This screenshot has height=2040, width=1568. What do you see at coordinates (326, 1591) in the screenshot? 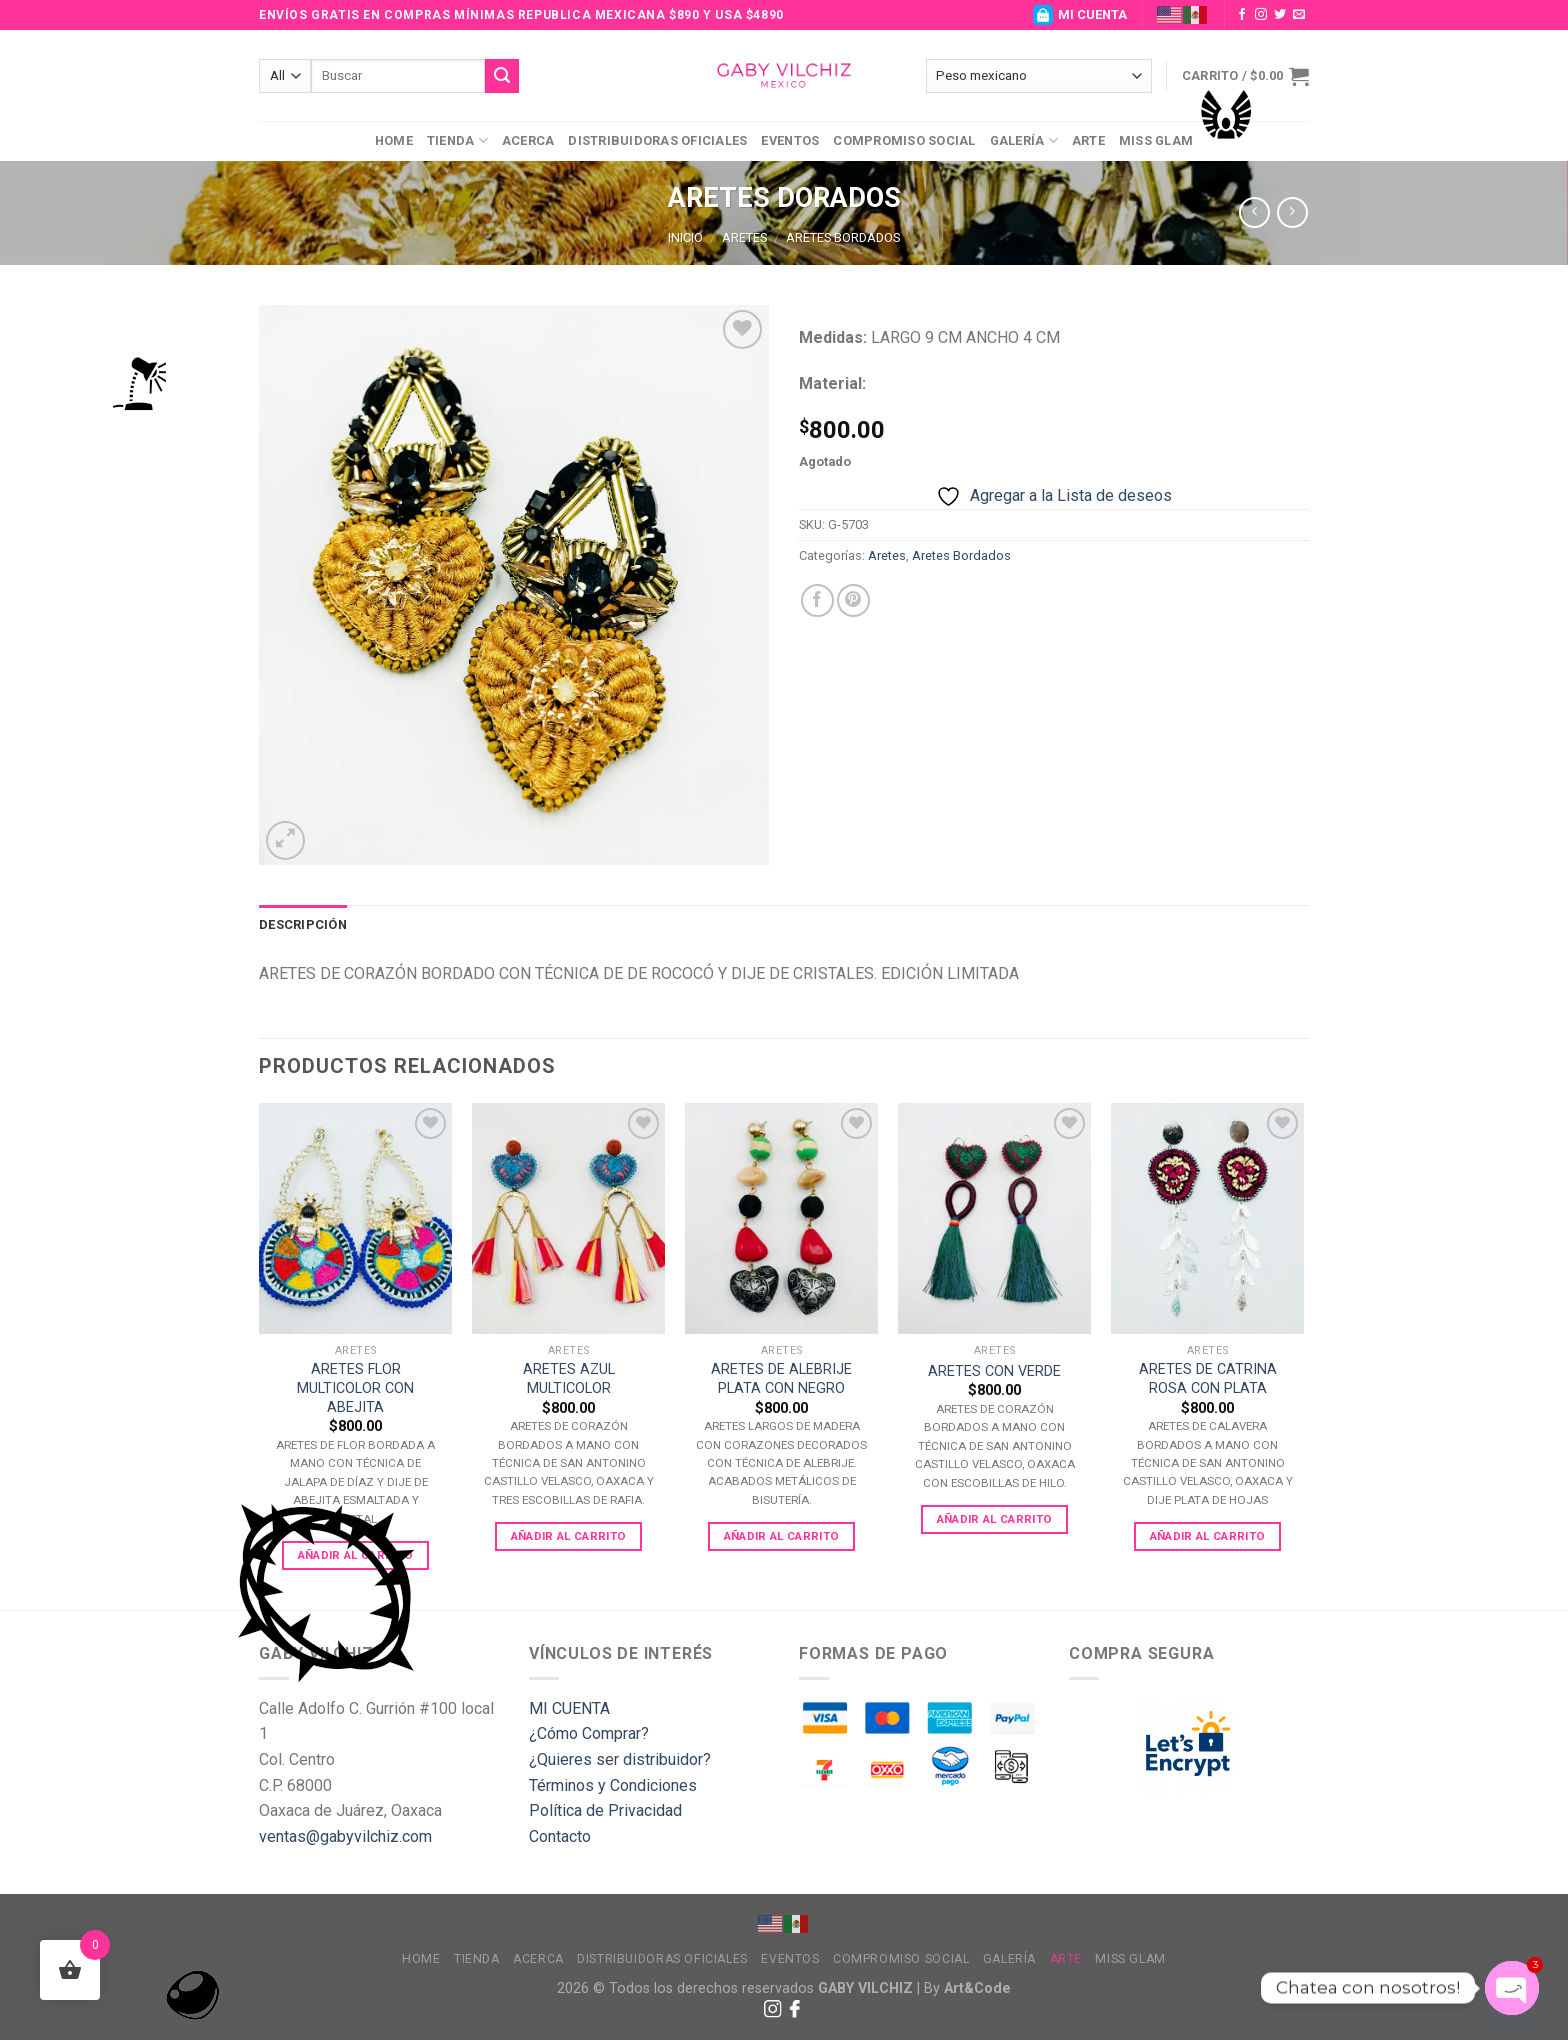
I see `indicates restricted or prohibited area` at bounding box center [326, 1591].